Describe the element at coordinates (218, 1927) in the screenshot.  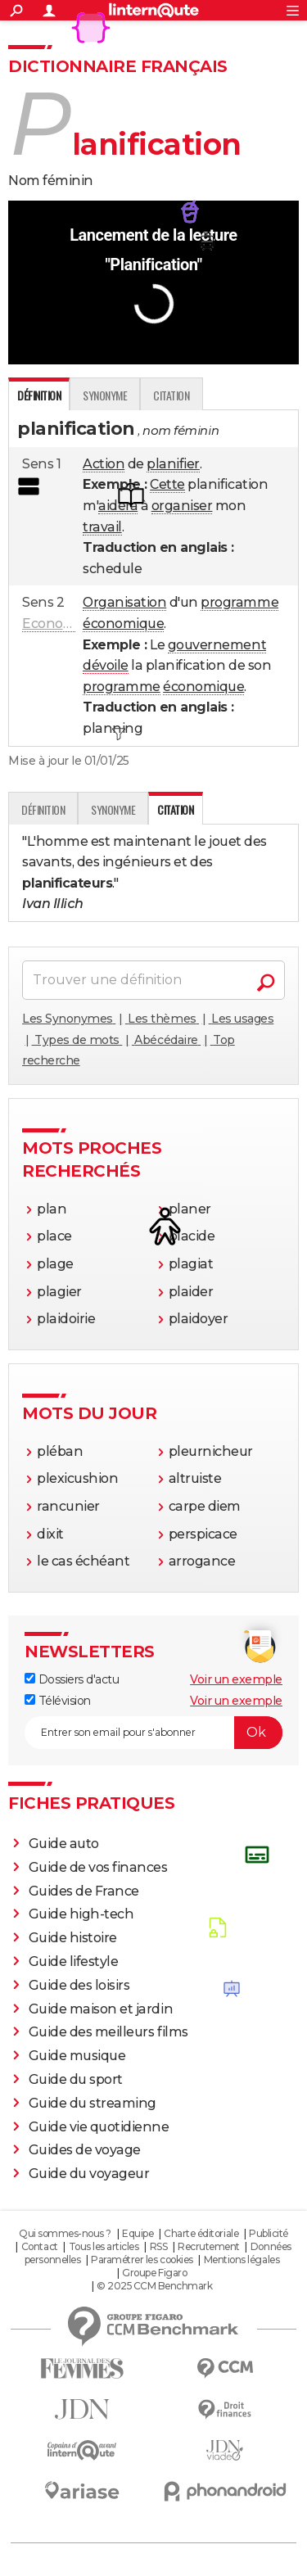
I see `access a password-protected file` at that location.